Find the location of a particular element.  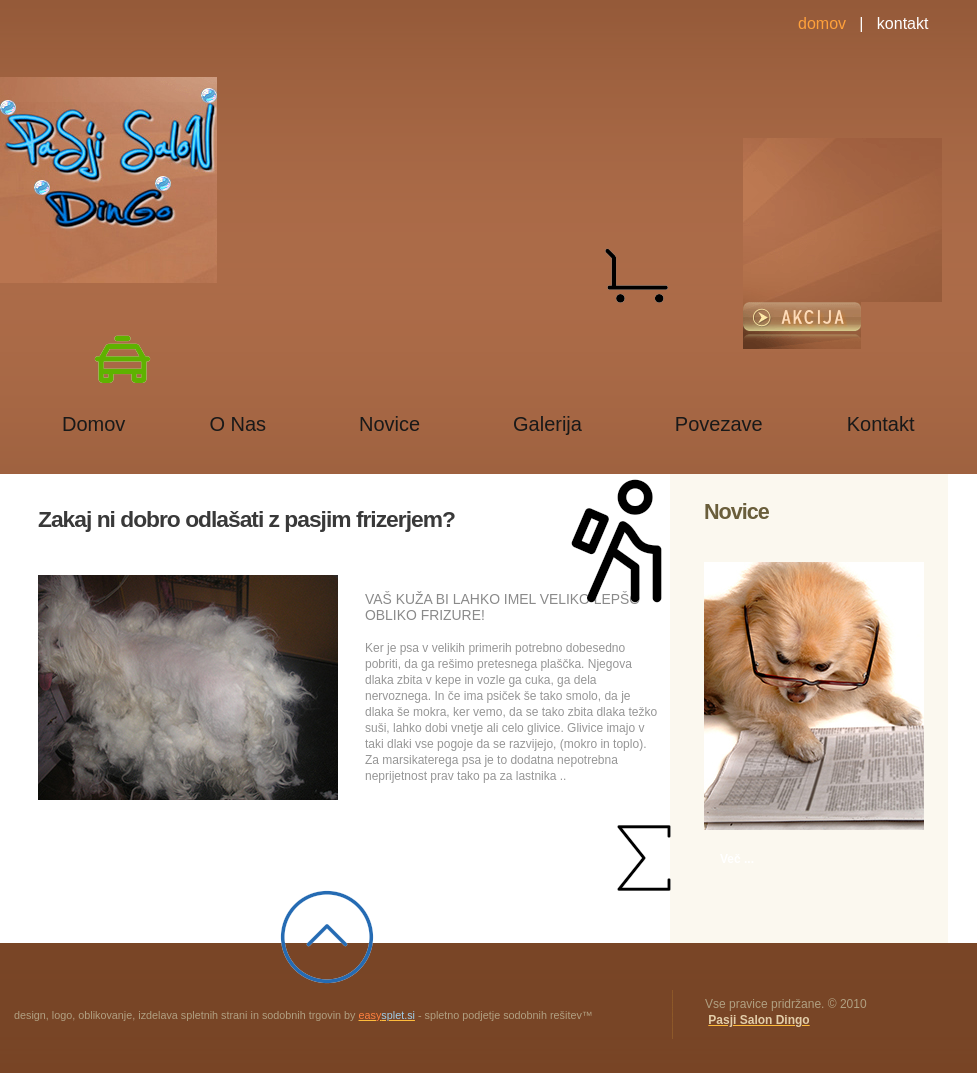

access hiking or trail activities is located at coordinates (622, 541).